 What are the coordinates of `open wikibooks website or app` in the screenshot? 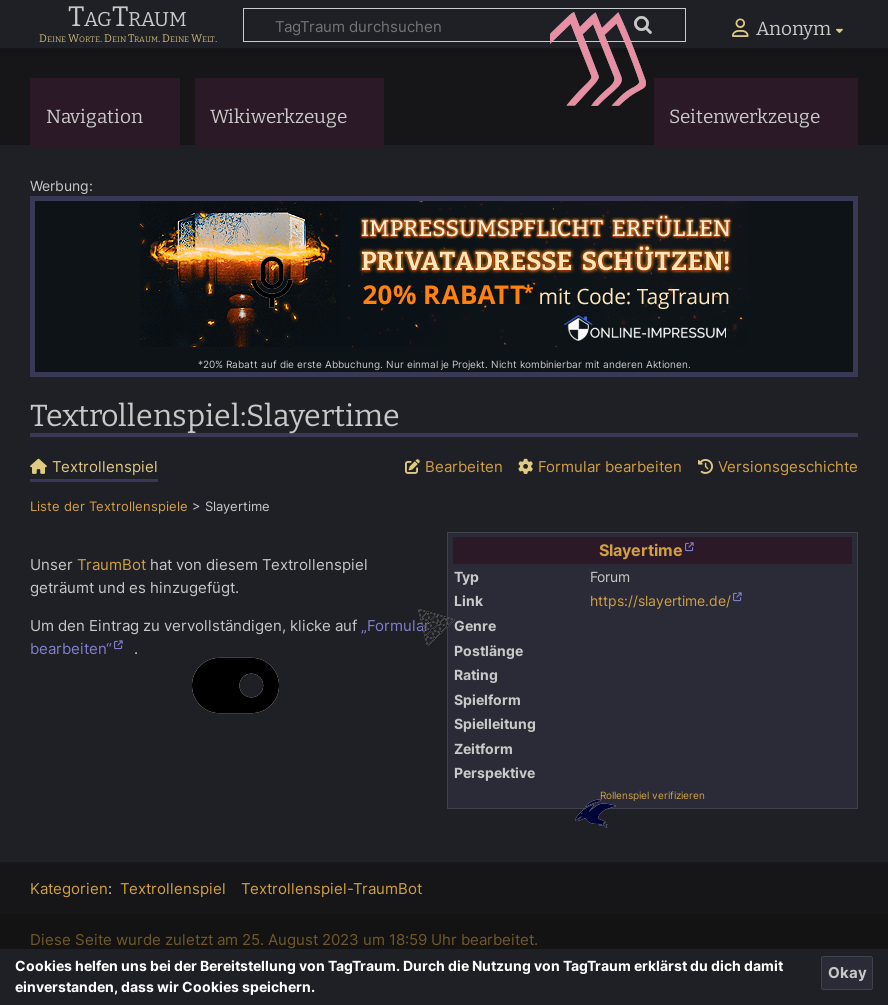 It's located at (598, 59).